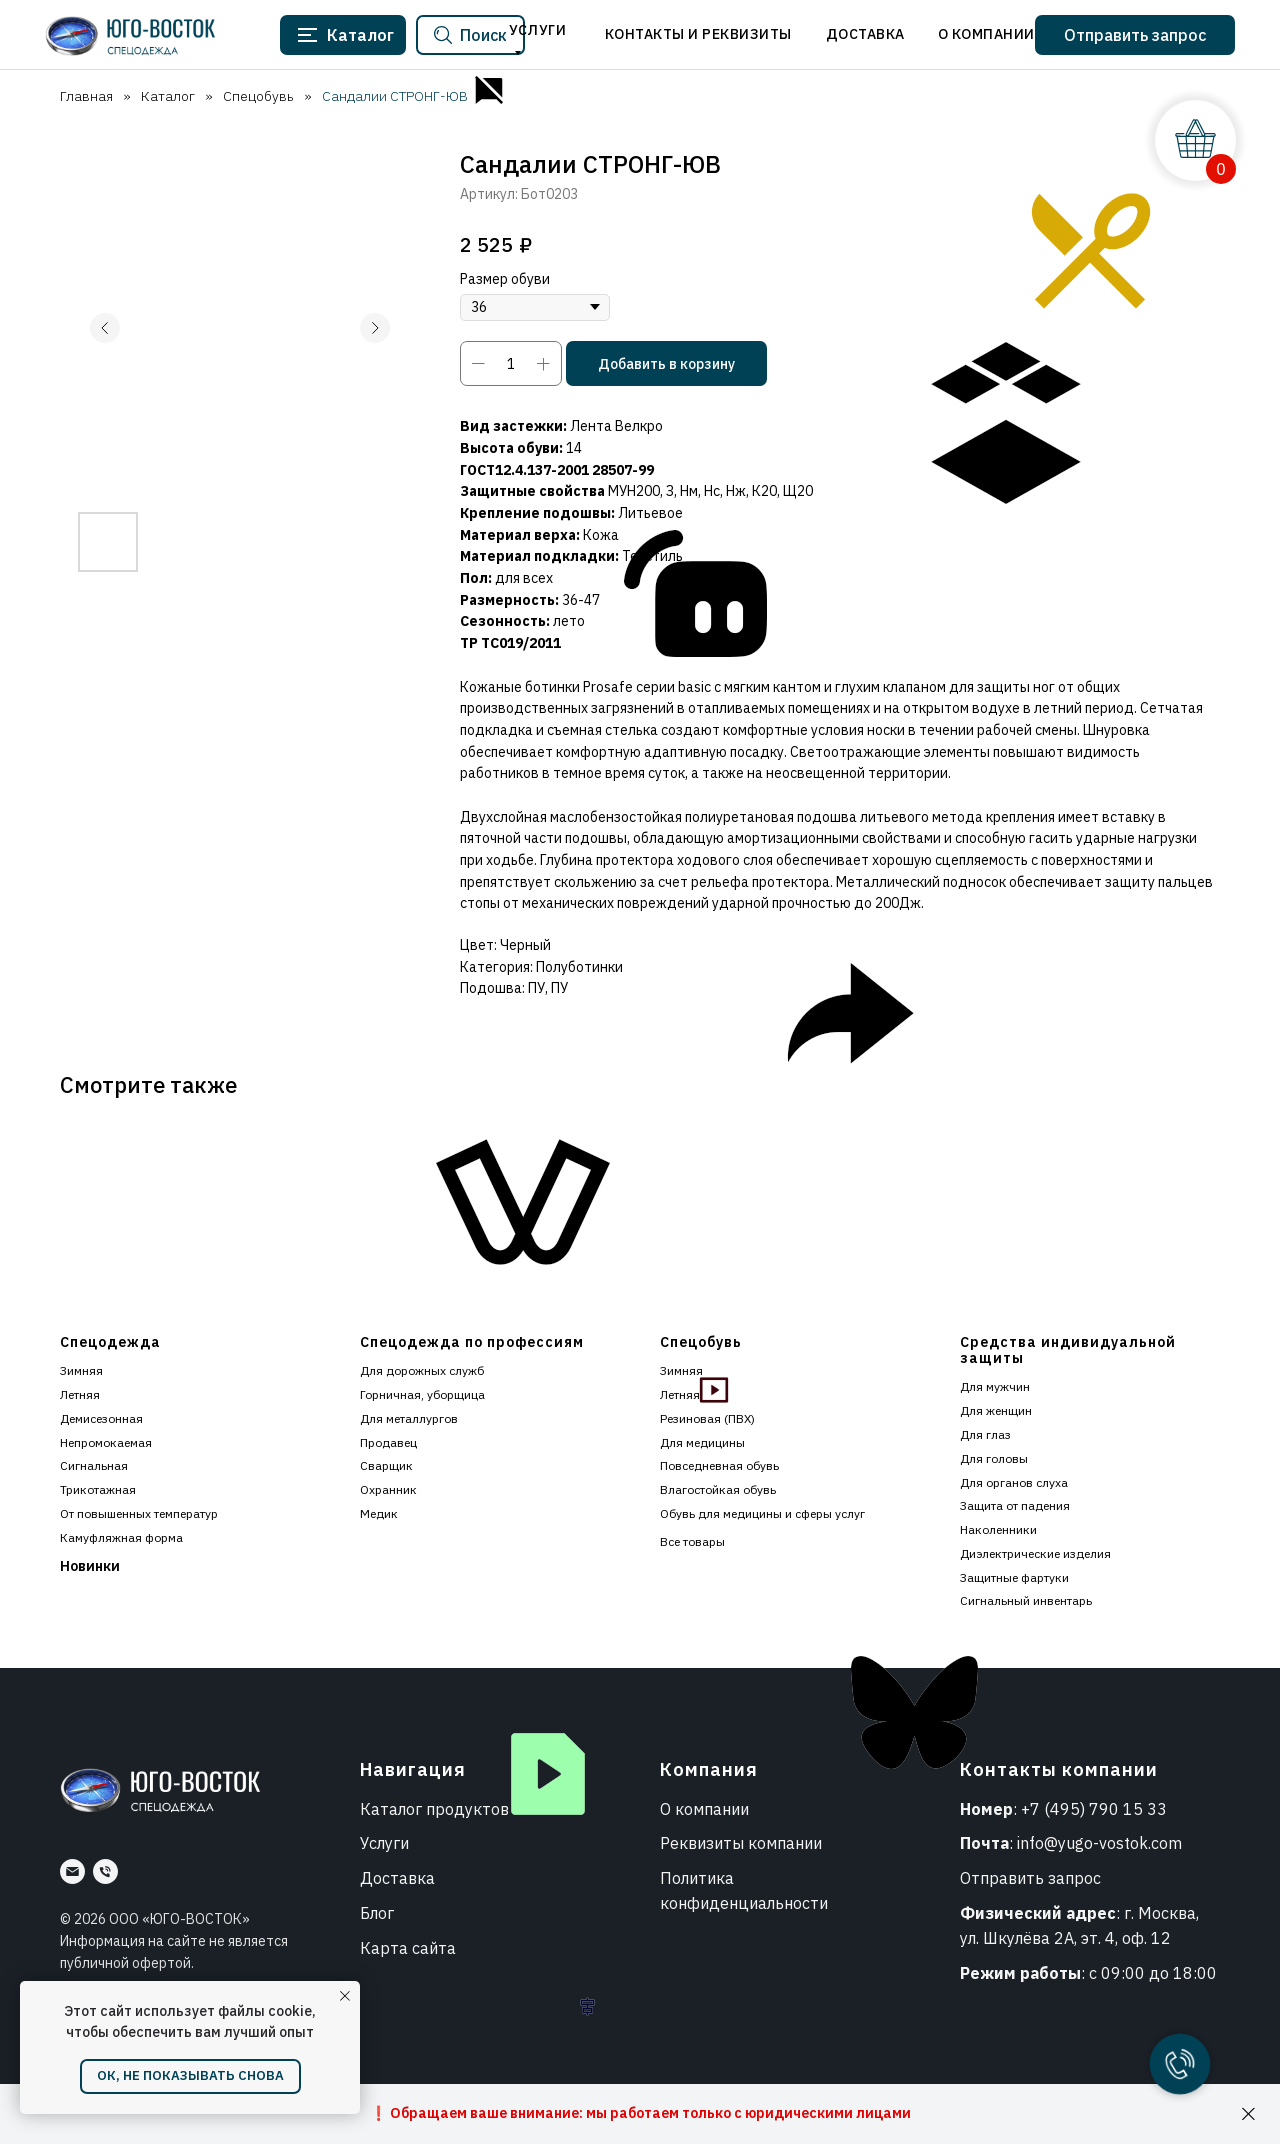 The height and width of the screenshot is (2144, 1280). Describe the element at coordinates (523, 1202) in the screenshot. I see `link or sign in to viva wallet payment services` at that location.